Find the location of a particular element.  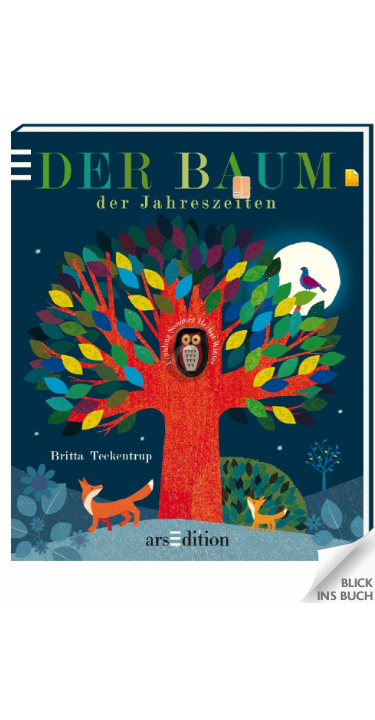

open virtualization format file for virtual machine import/export is located at coordinates (352, 178).